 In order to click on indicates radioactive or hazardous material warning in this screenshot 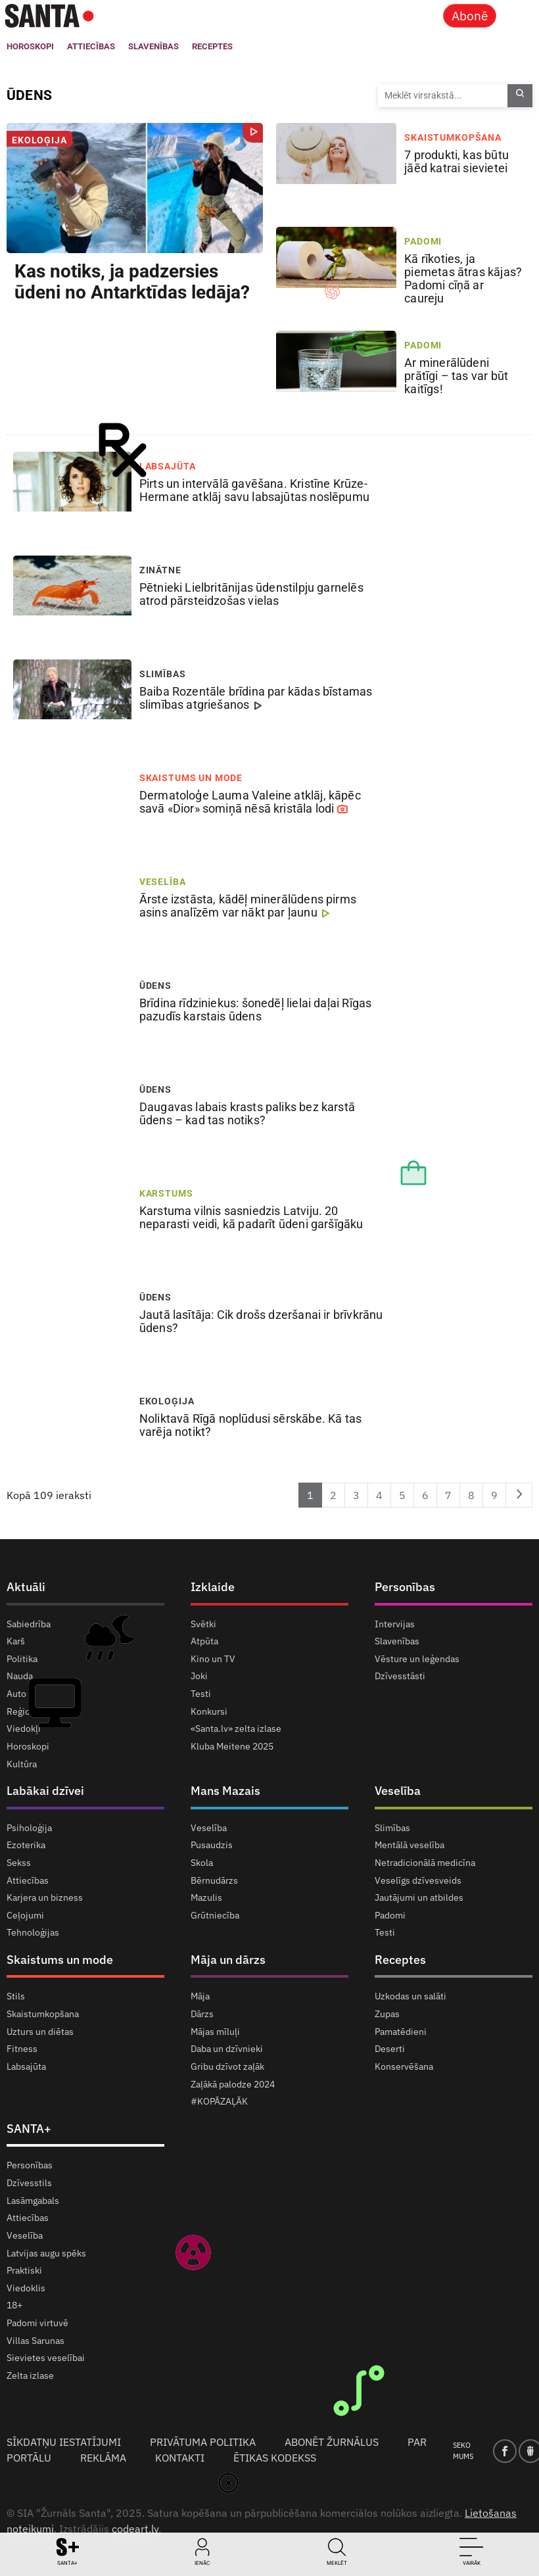, I will do `click(193, 2253)`.